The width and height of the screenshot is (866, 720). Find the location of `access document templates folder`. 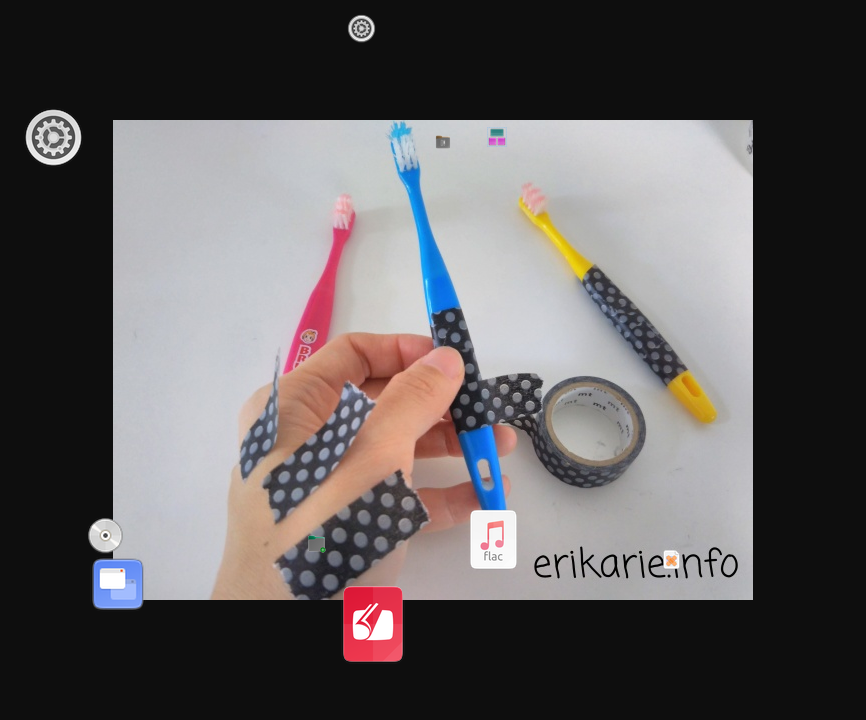

access document templates folder is located at coordinates (443, 142).